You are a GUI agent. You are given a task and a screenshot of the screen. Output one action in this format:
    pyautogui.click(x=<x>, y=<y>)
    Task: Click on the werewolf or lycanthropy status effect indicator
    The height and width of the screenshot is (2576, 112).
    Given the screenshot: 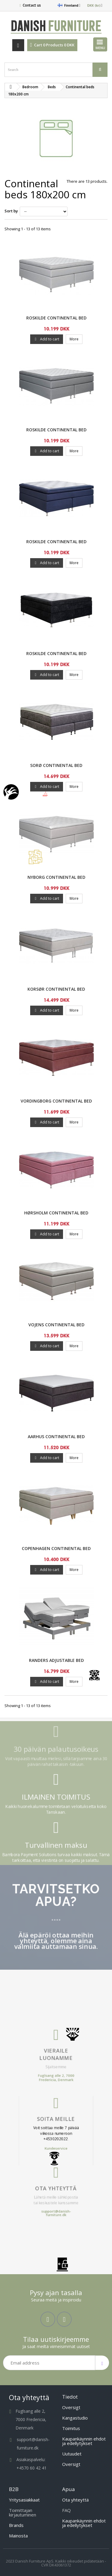 What is the action you would take?
    pyautogui.click(x=11, y=792)
    